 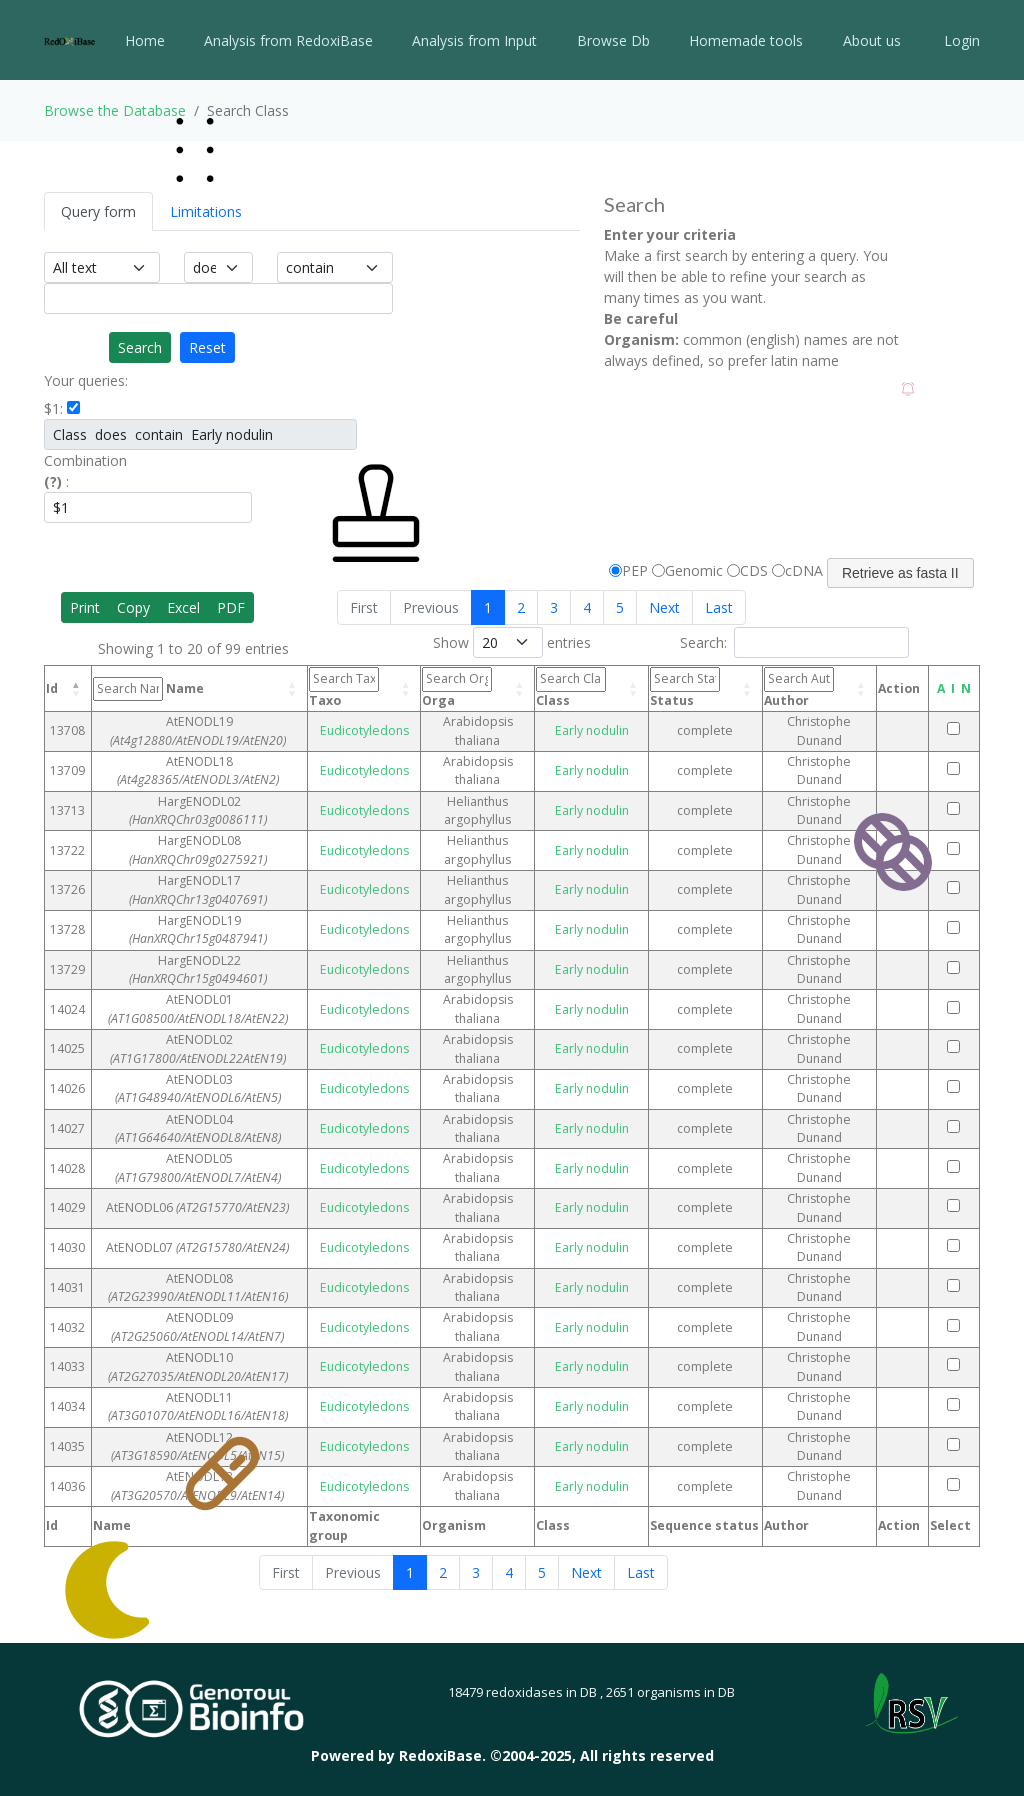 I want to click on drag to reorder items in a list, so click(x=195, y=150).